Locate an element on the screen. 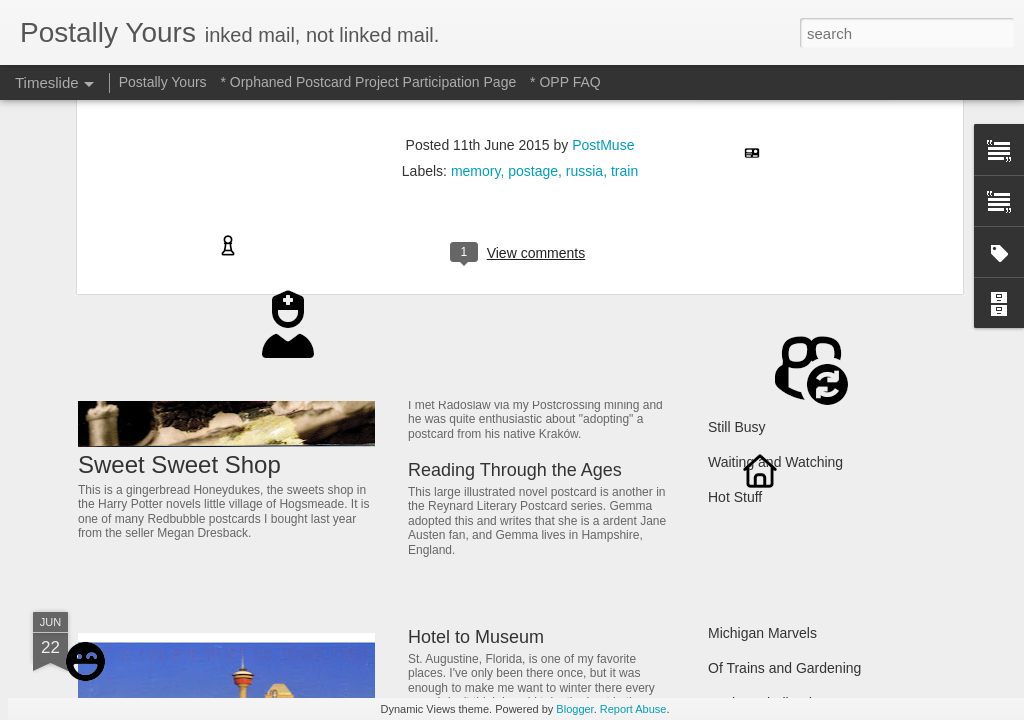  play chess or access chess game is located at coordinates (228, 246).